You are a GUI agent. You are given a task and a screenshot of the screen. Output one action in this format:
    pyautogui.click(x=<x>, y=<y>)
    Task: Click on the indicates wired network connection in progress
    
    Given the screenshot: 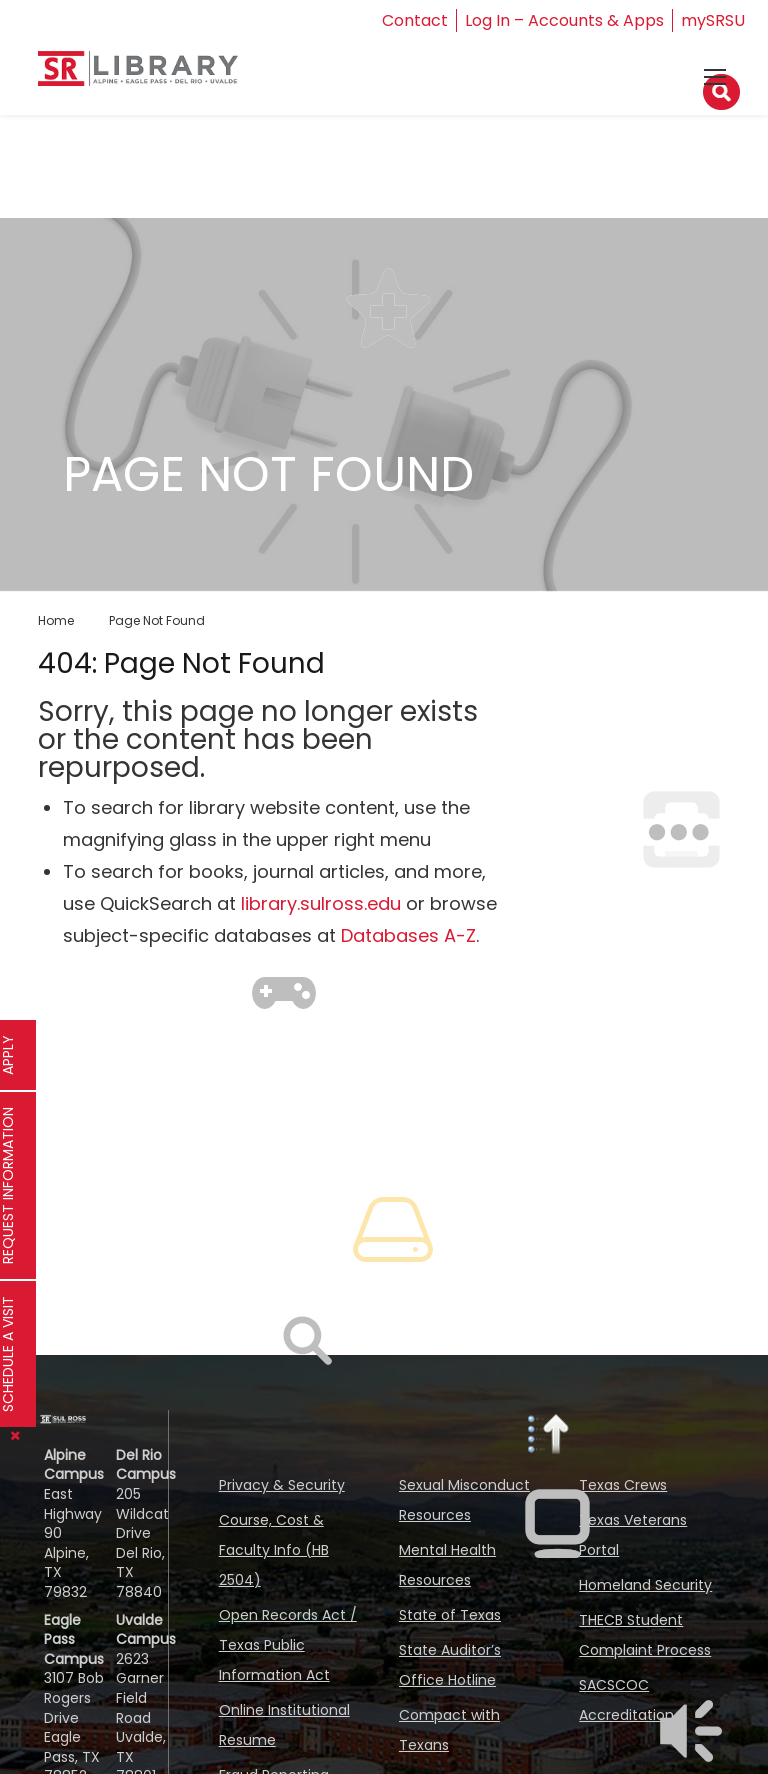 What is the action you would take?
    pyautogui.click(x=681, y=829)
    